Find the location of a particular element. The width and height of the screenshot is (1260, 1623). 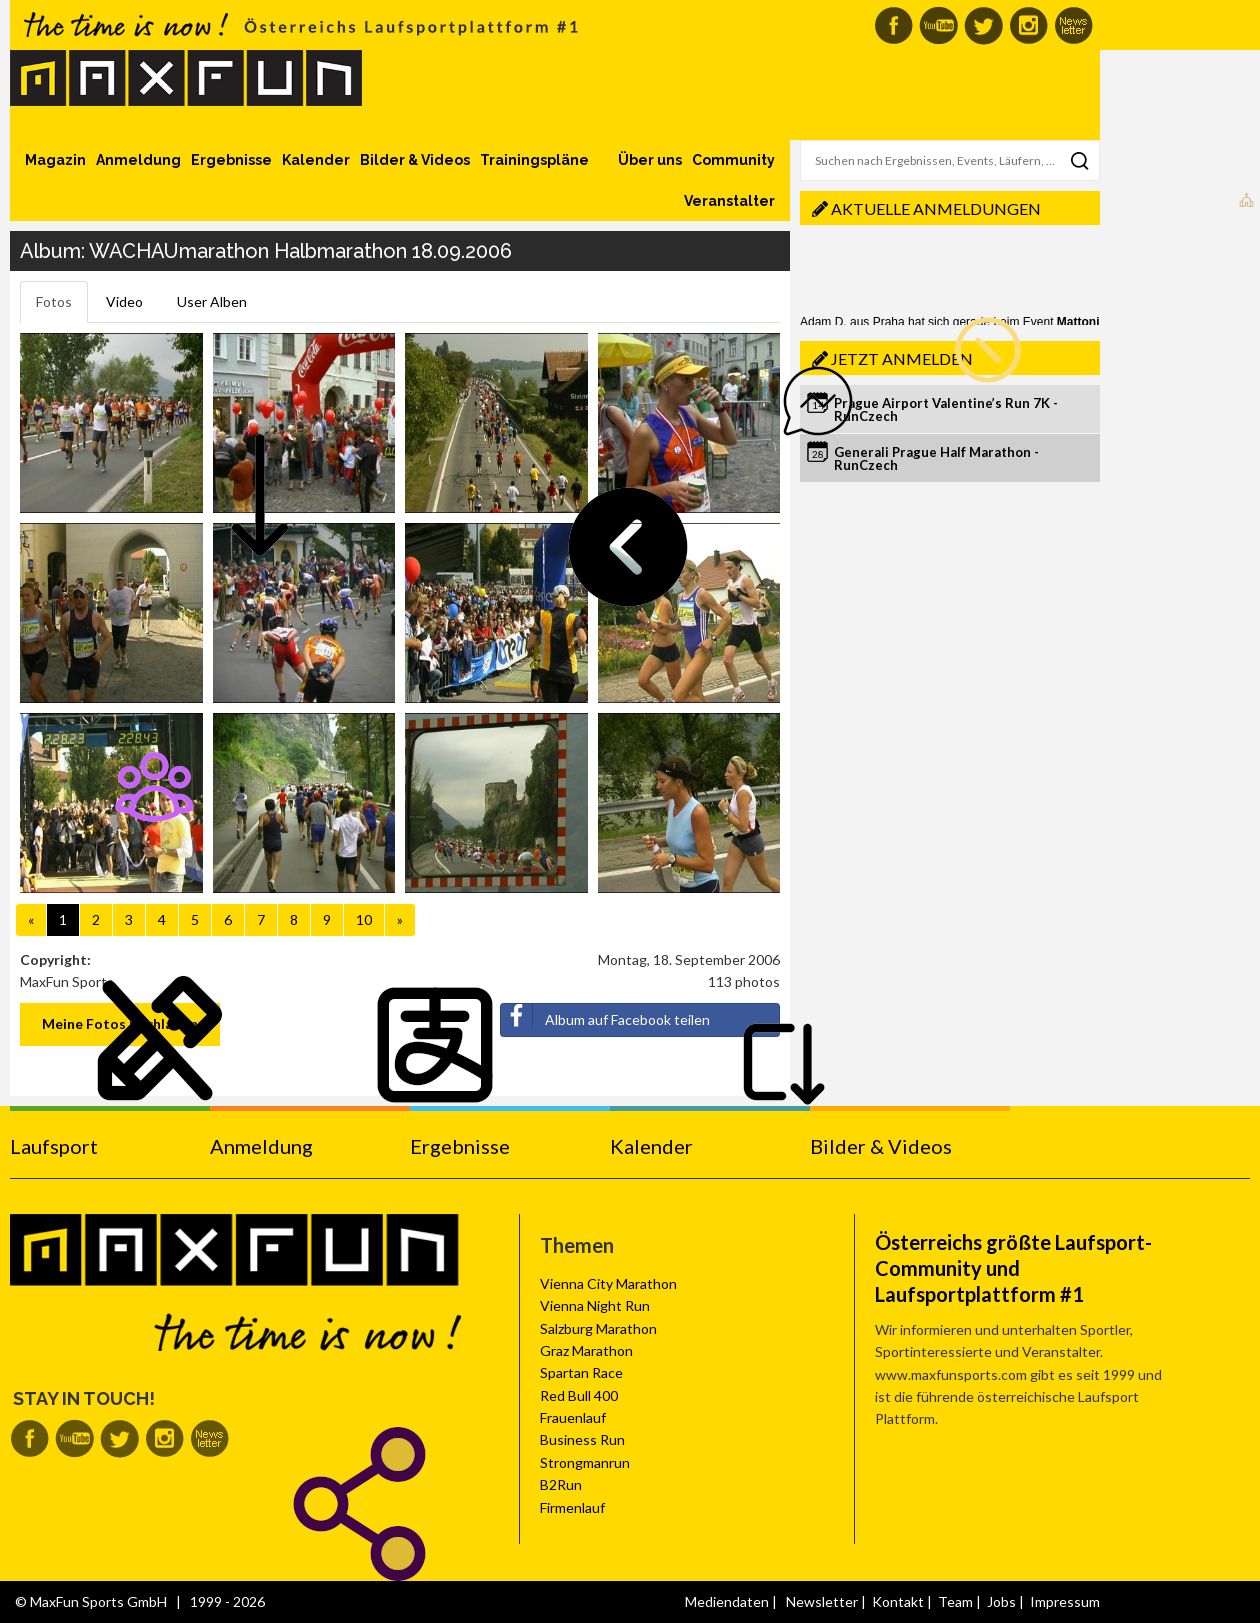

open facebook messenger is located at coordinates (818, 401).